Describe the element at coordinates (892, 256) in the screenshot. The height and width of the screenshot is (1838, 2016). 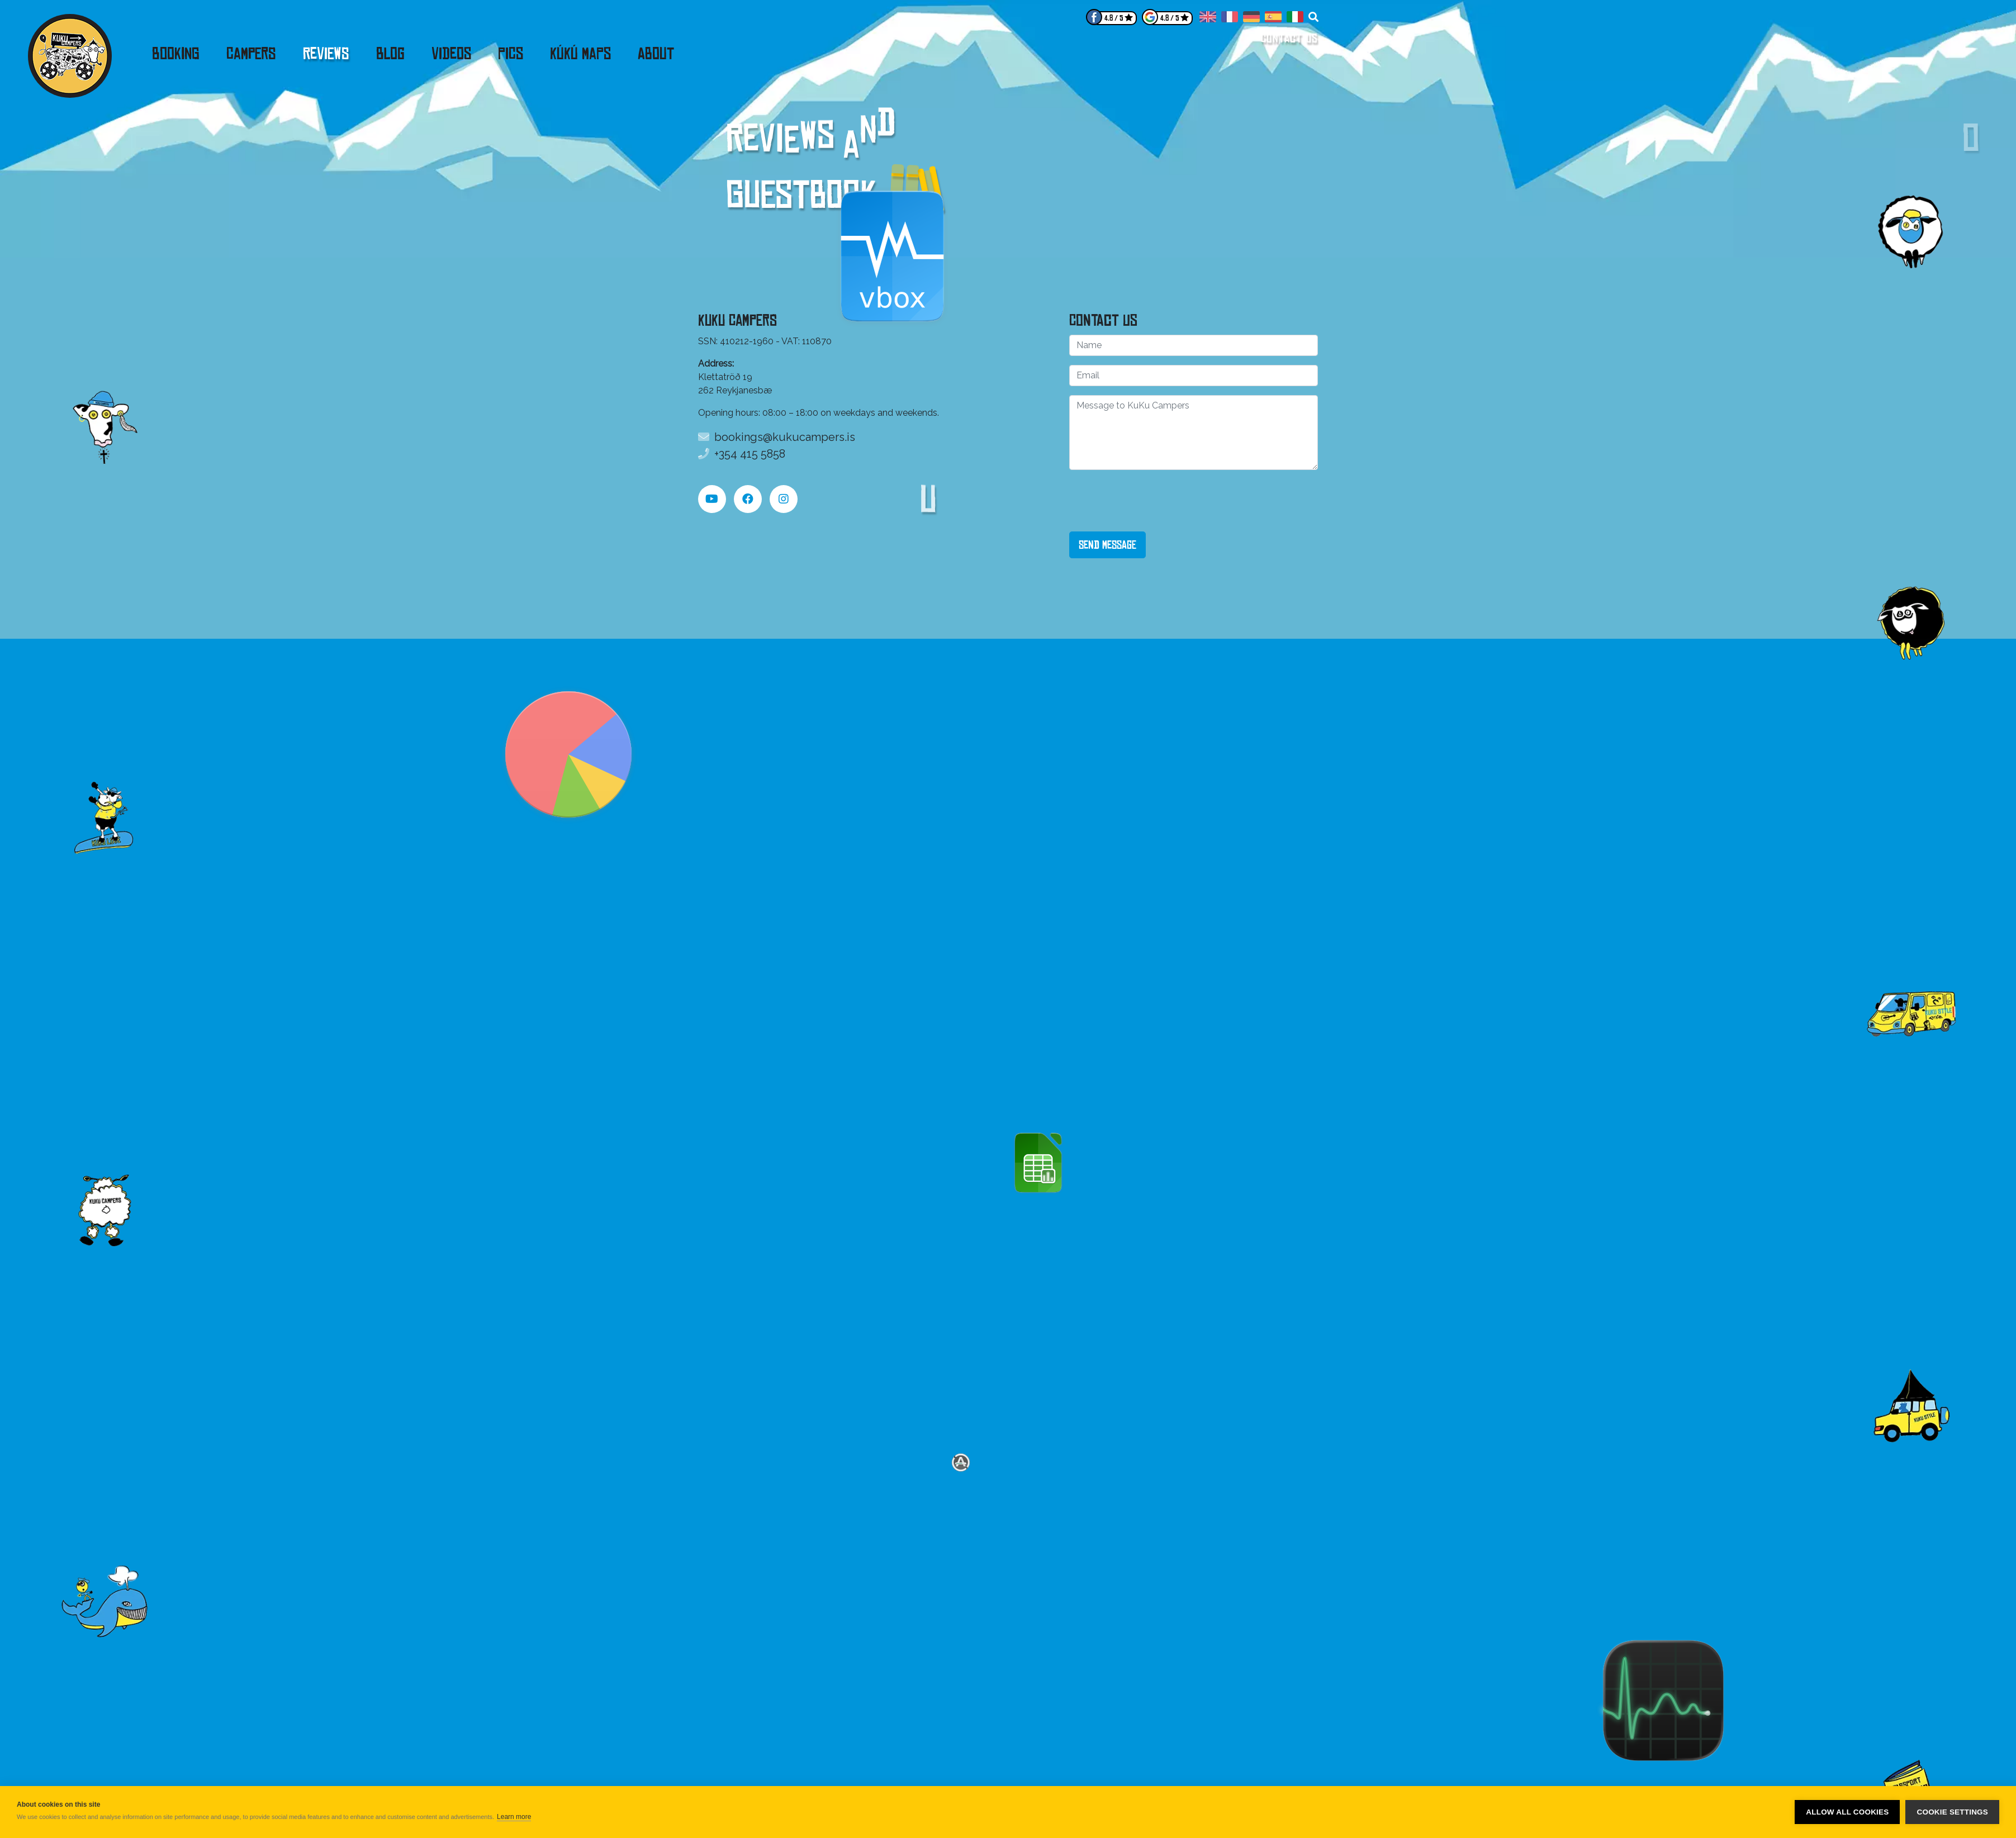
I see `virtualbox virtual machine configuration file` at that location.